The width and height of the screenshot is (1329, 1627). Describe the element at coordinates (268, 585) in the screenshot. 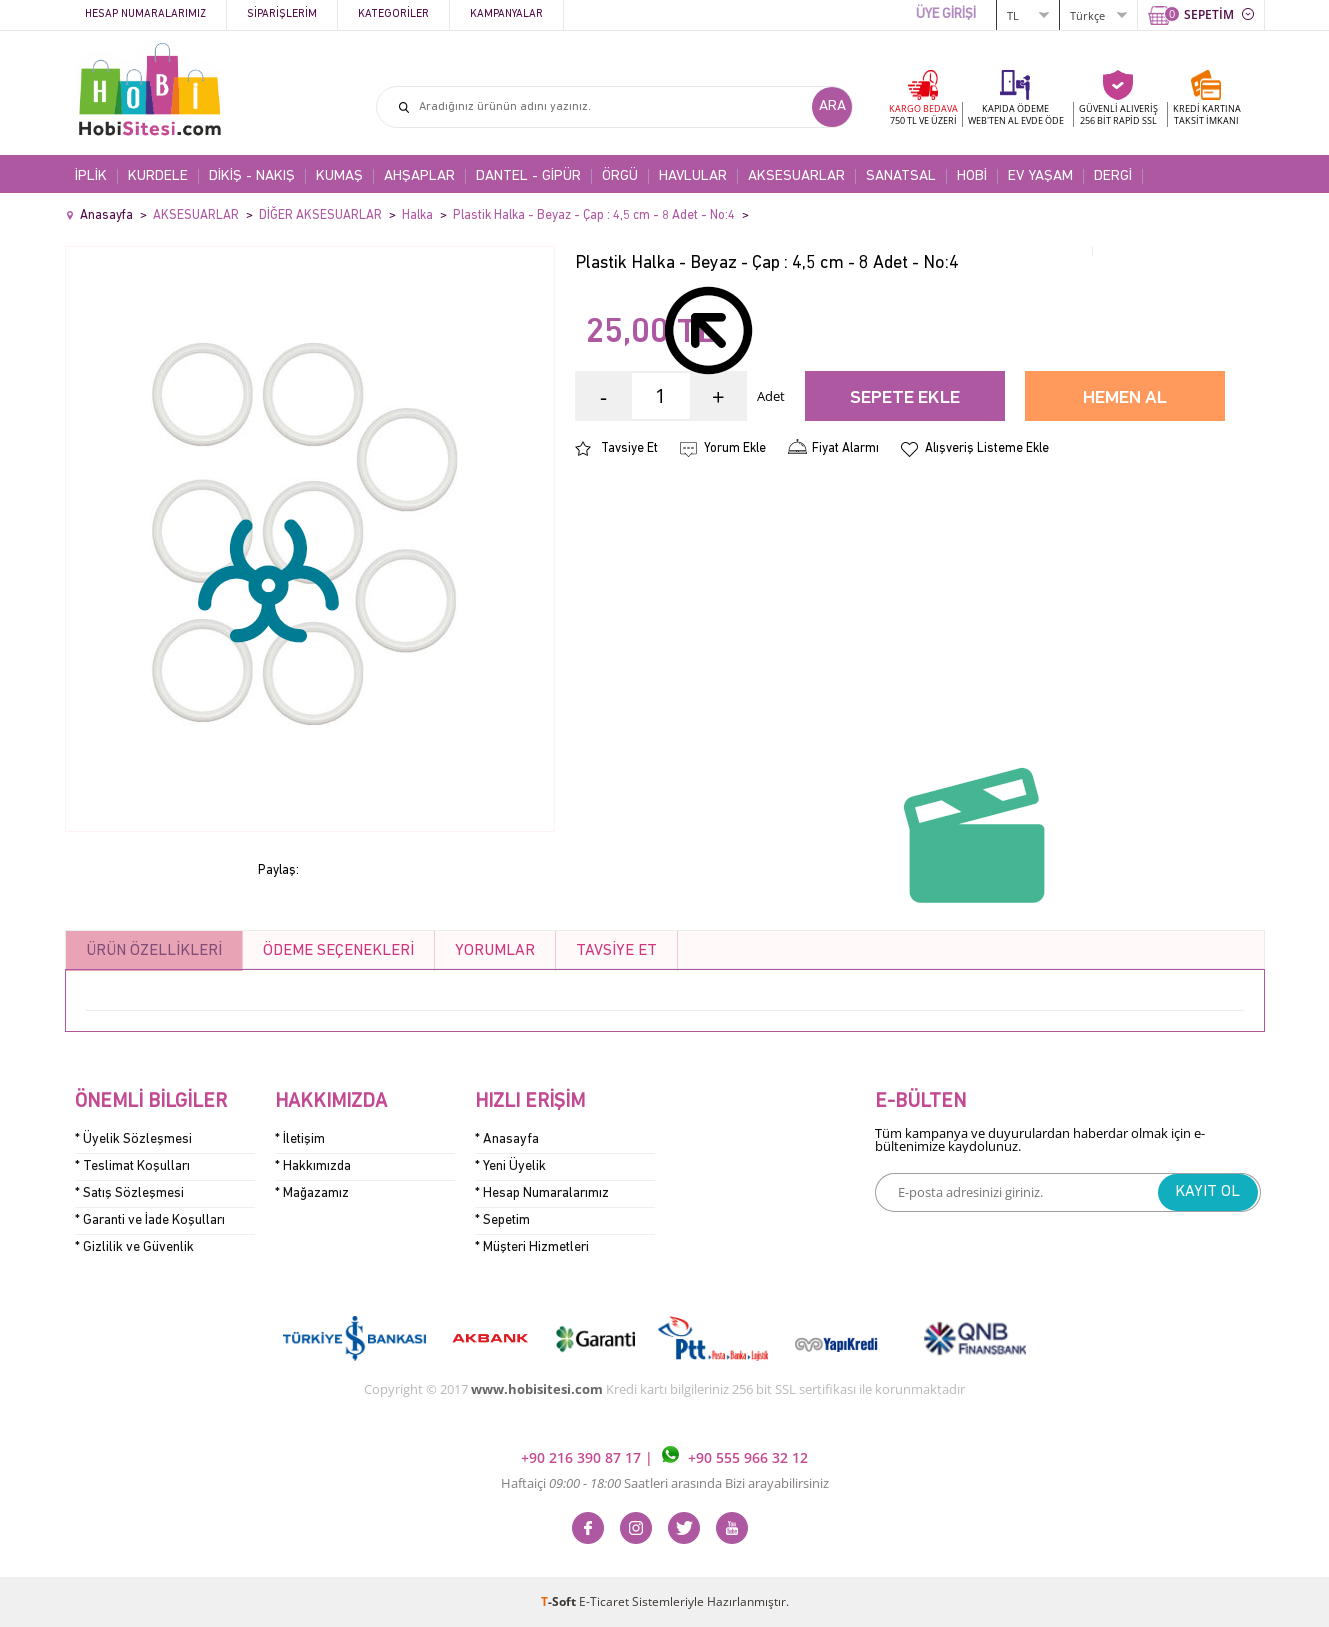

I see `indicates hazardous or dangerous content` at that location.